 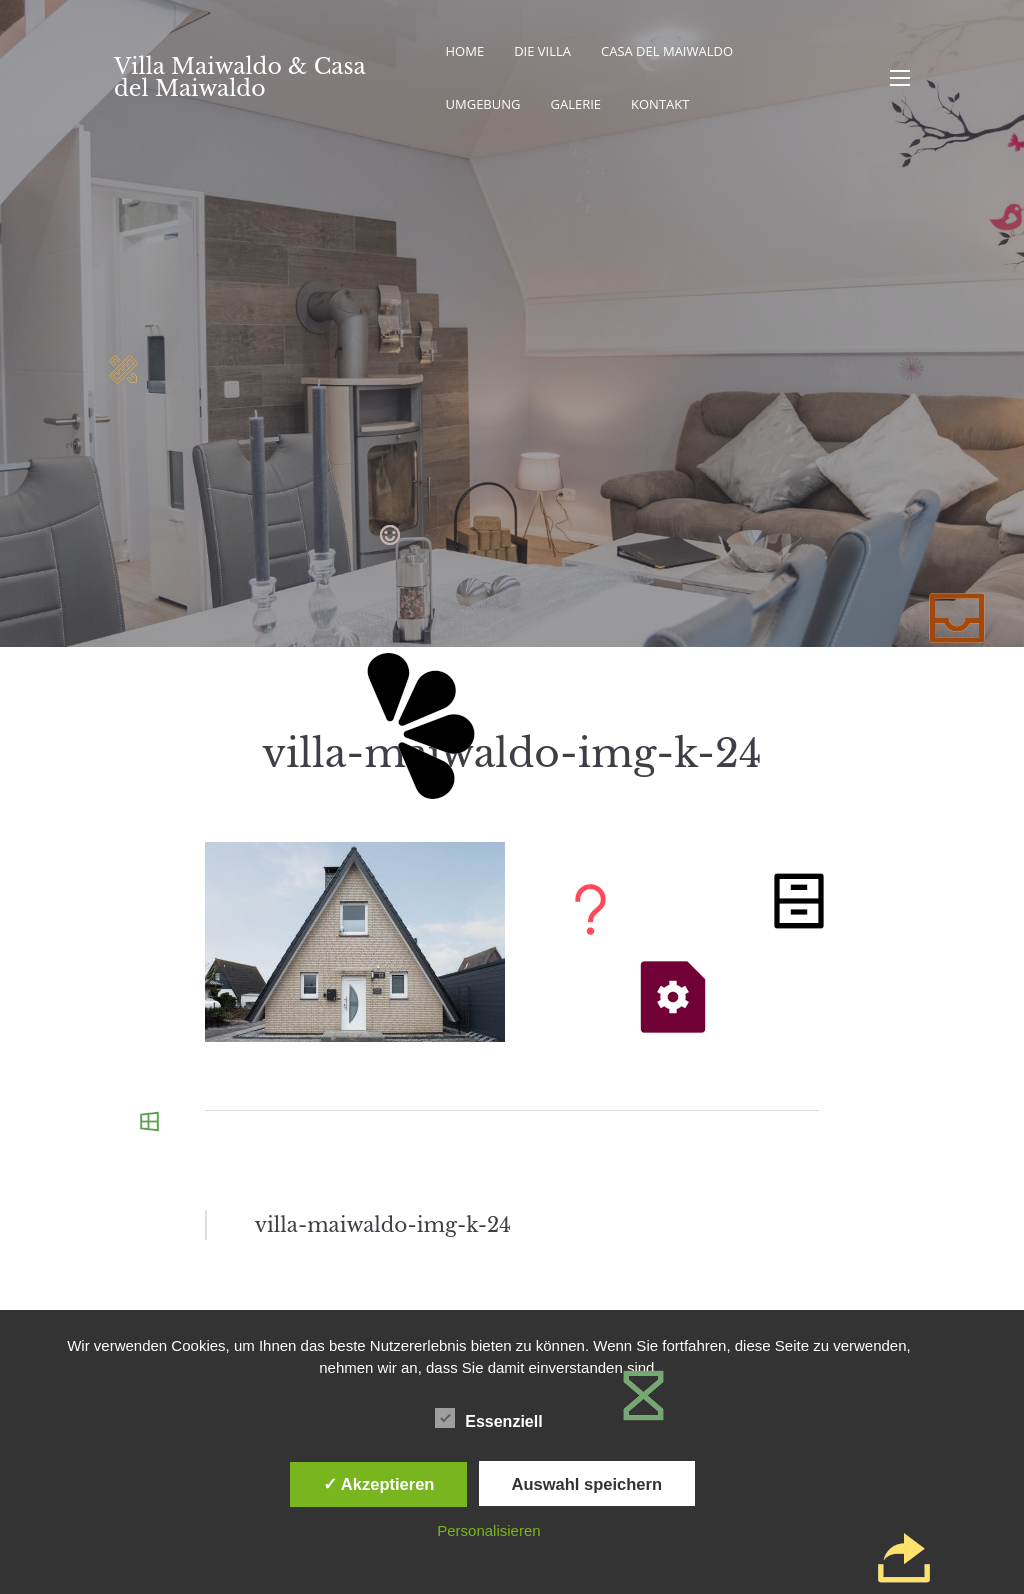 I want to click on access design tools, so click(x=123, y=369).